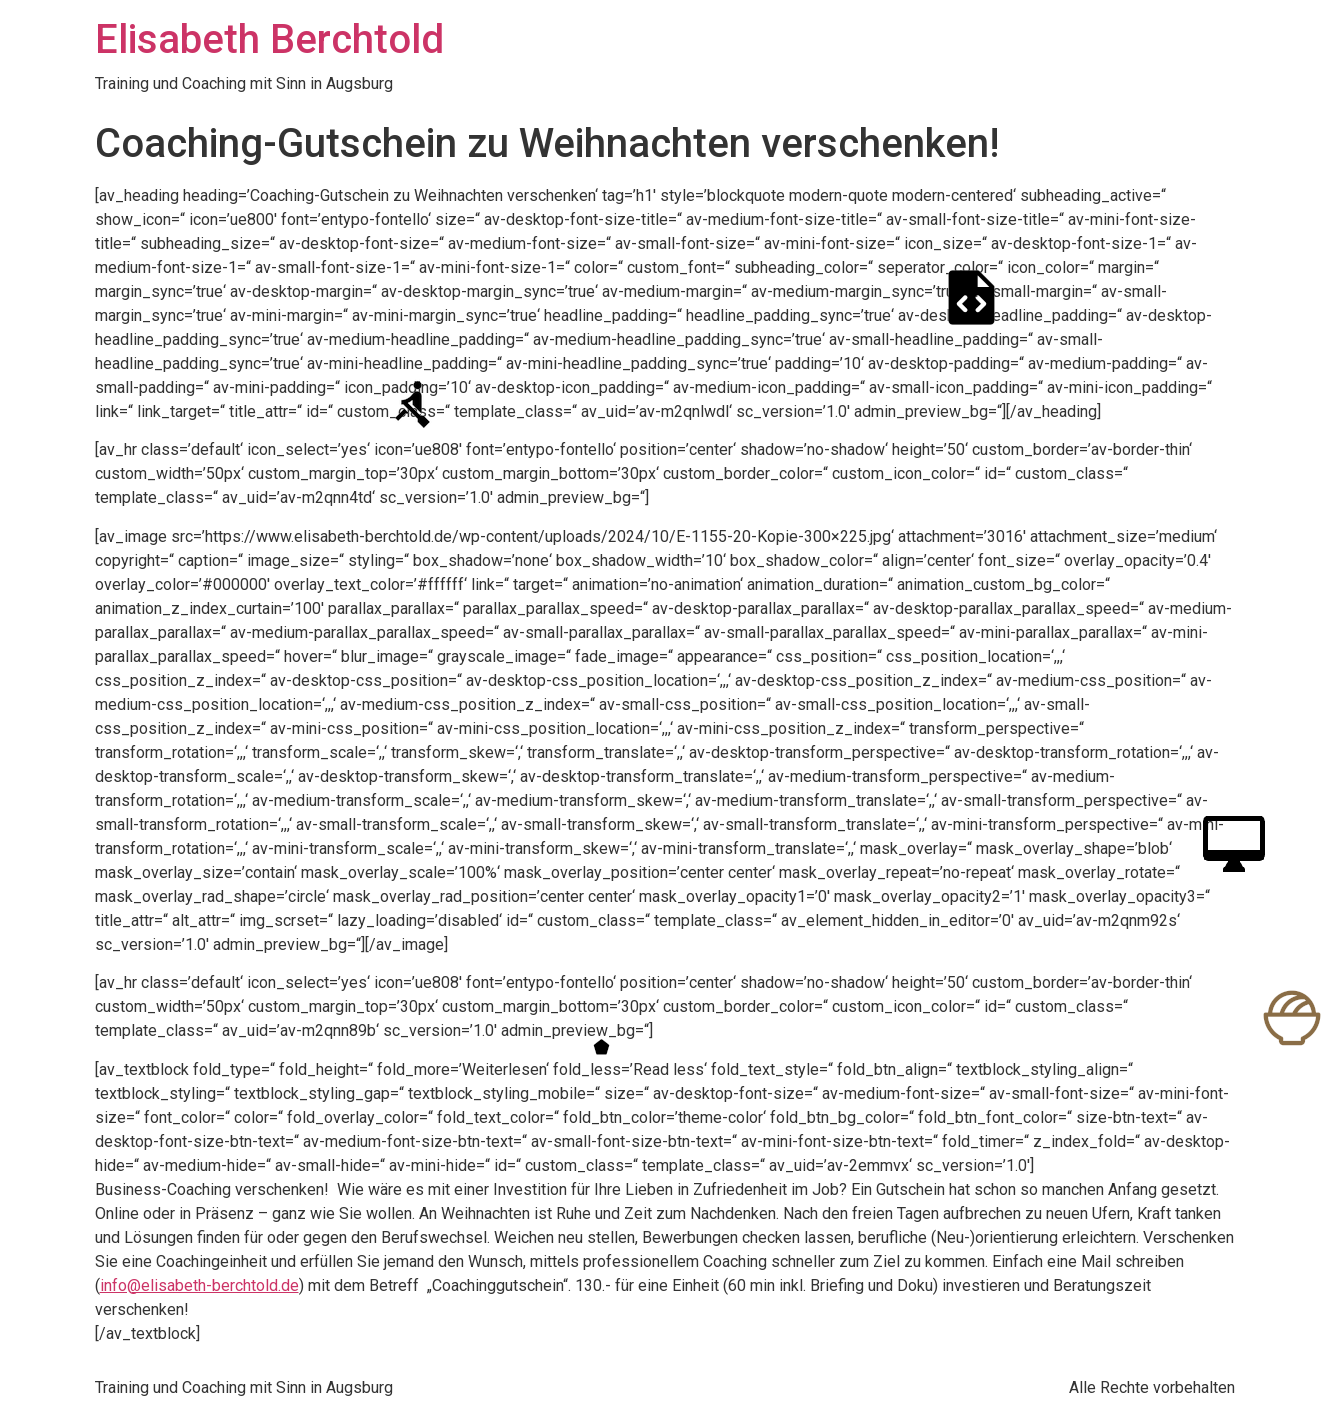  I want to click on access rowing or kayaking activities, so click(411, 403).